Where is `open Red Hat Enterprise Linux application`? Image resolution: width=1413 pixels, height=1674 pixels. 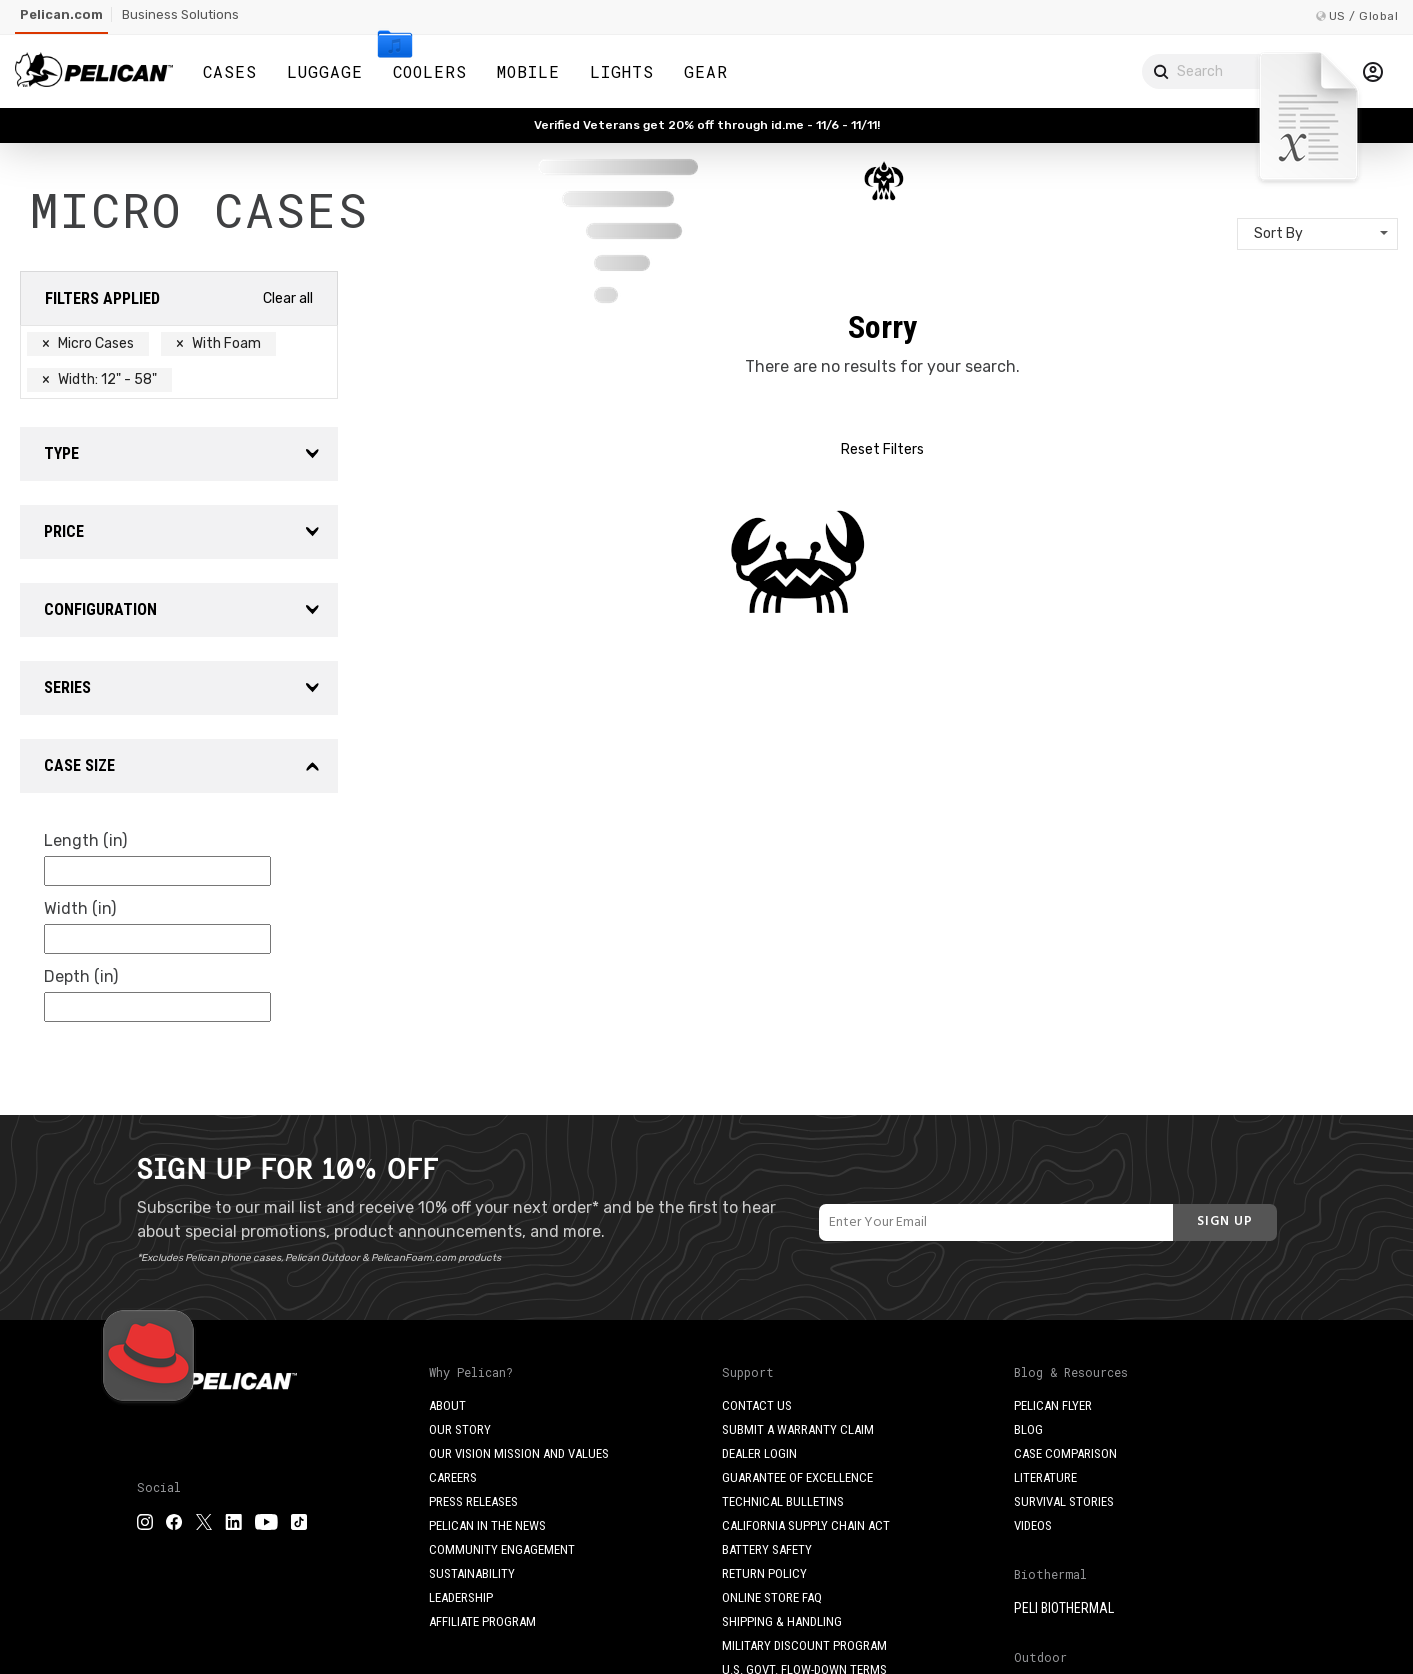 open Red Hat Enterprise Linux application is located at coordinates (148, 1355).